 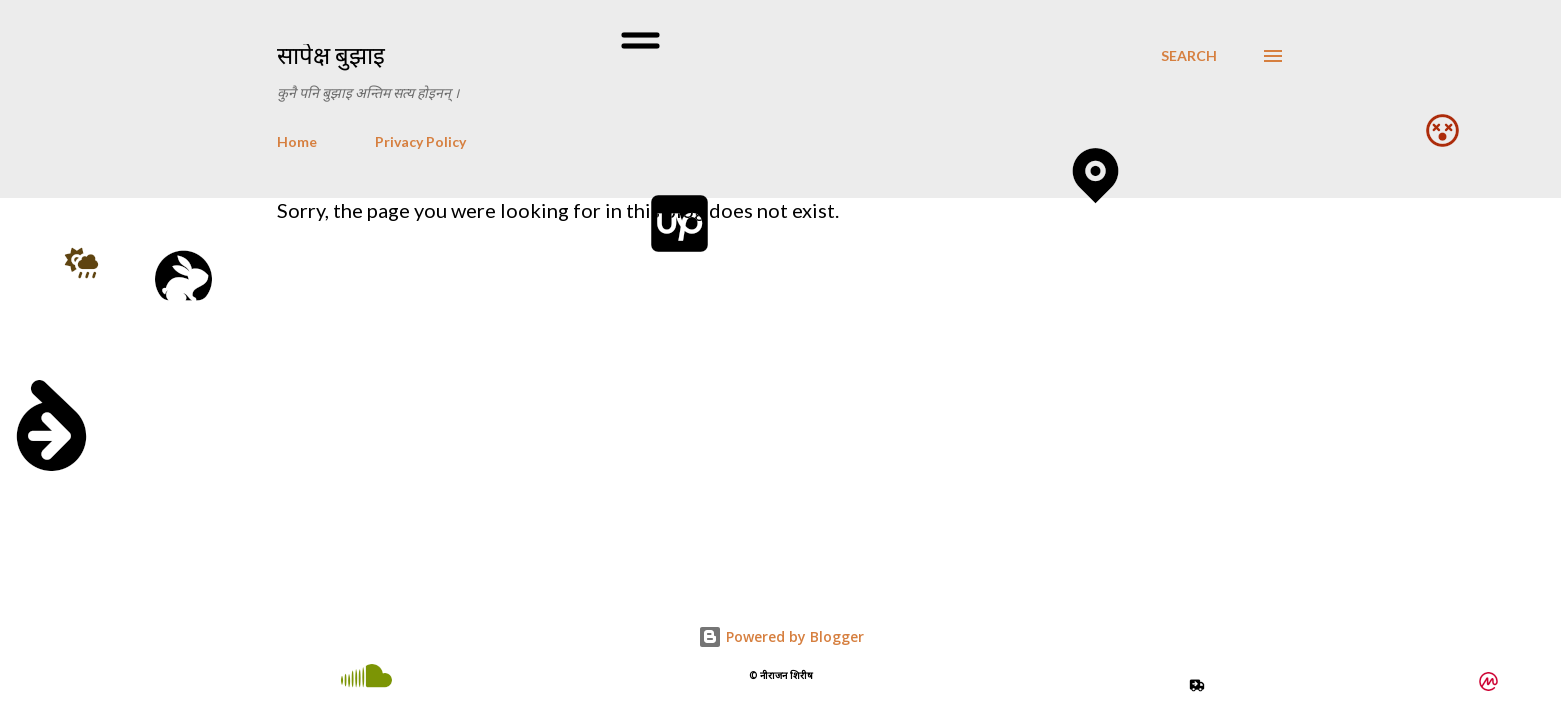 What do you see at coordinates (51, 425) in the screenshot?
I see `doctrine PHP database library logo` at bounding box center [51, 425].